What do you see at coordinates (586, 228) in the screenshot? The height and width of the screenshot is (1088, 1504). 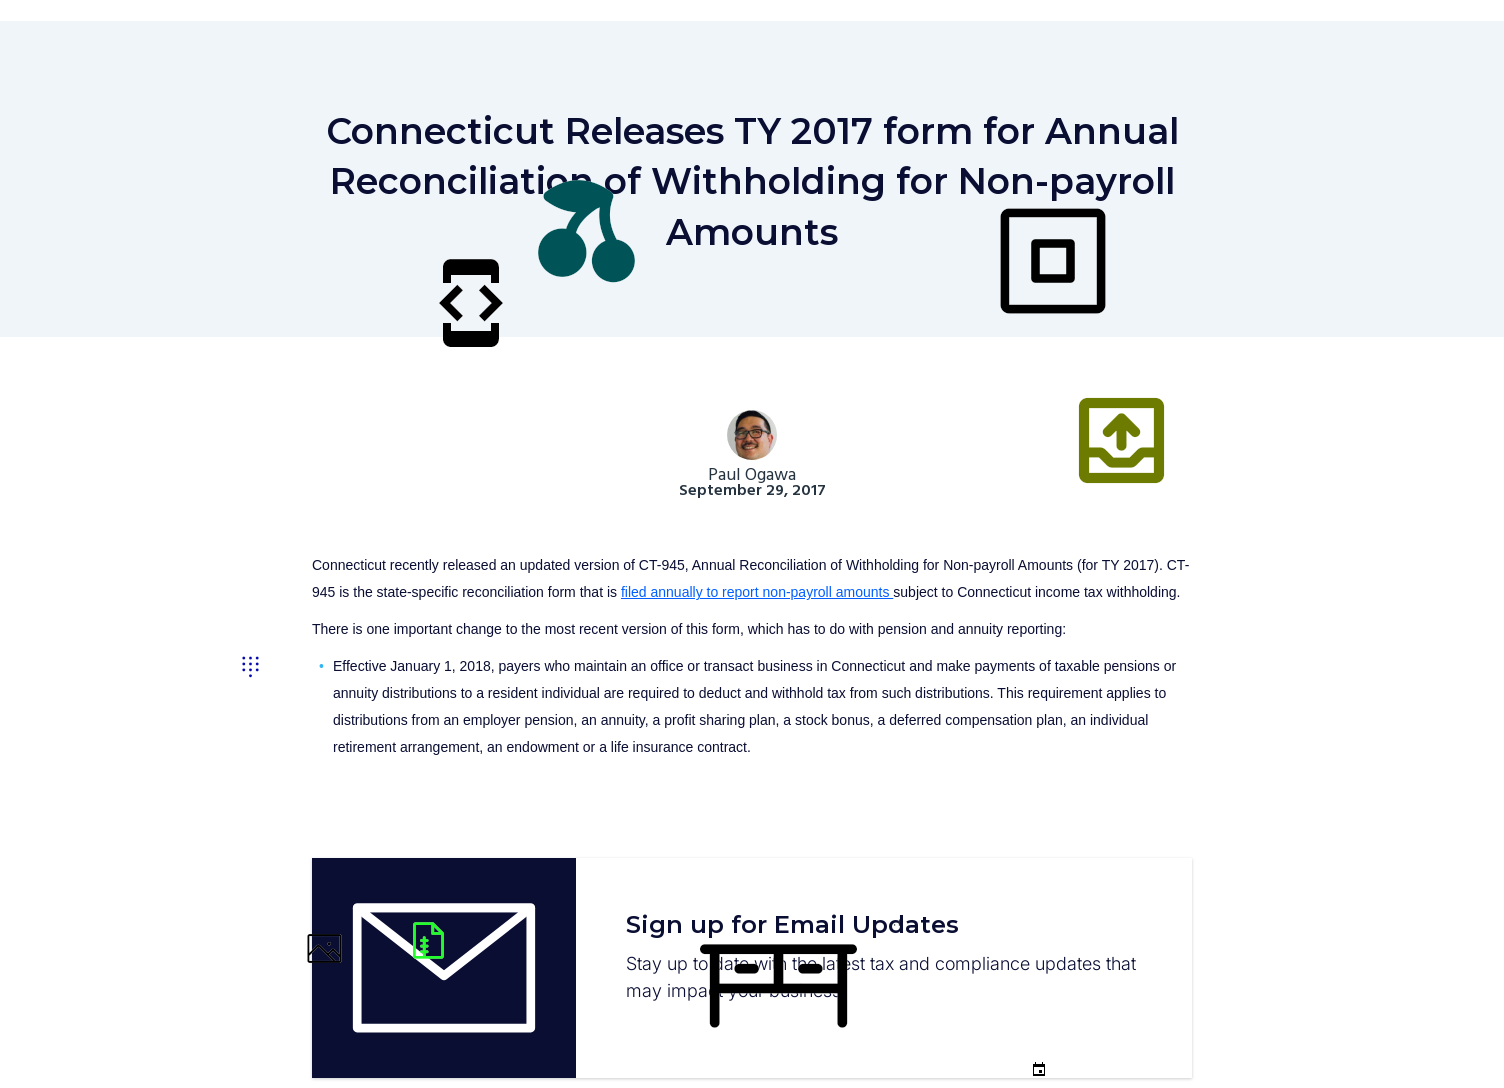 I see `indicates fruit or food category` at bounding box center [586, 228].